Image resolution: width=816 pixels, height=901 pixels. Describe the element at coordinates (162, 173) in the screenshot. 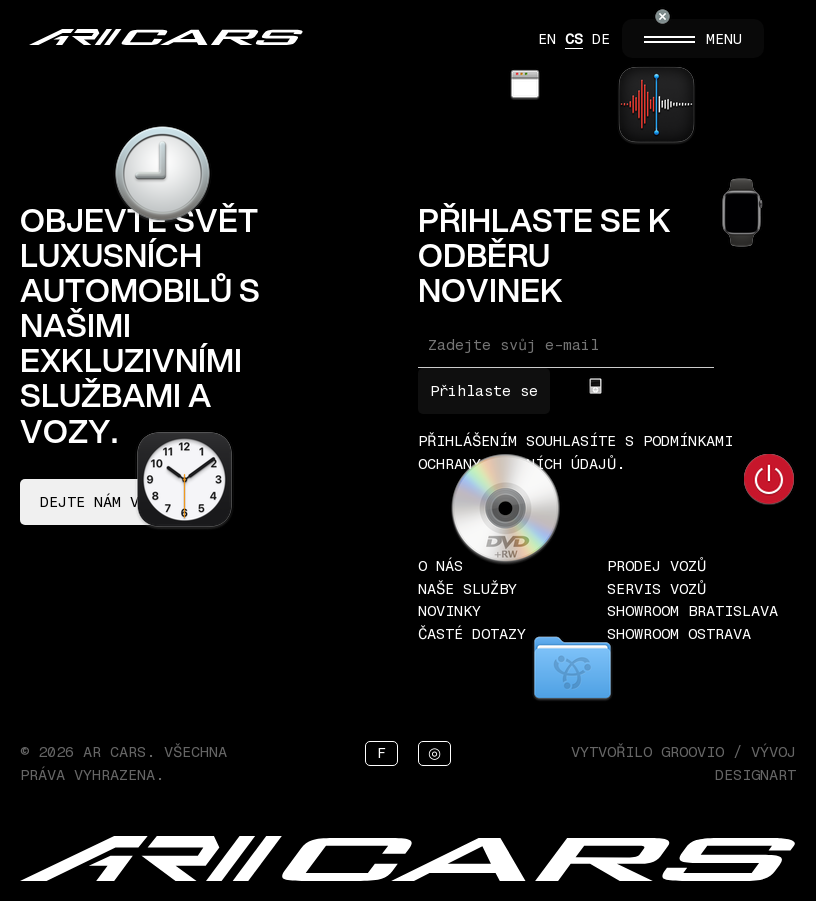

I see `view all recently accessed files` at that location.